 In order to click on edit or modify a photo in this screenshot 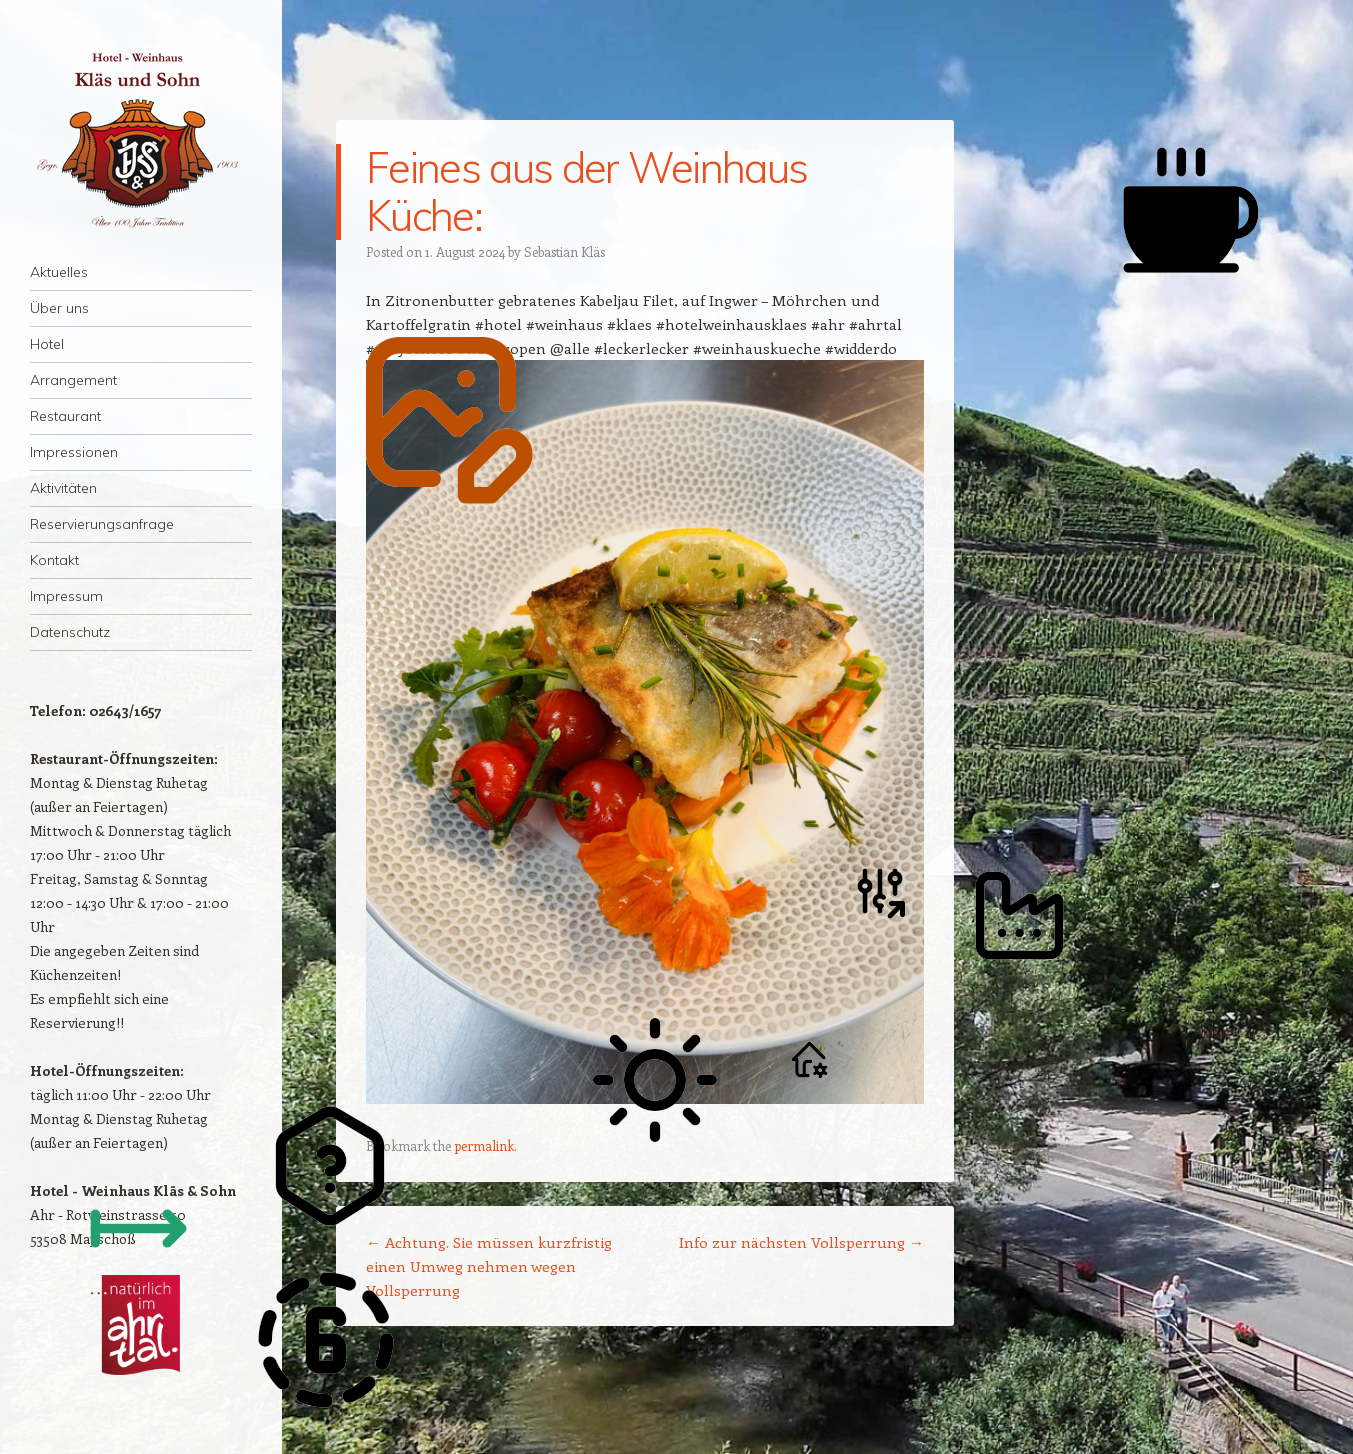, I will do `click(441, 412)`.